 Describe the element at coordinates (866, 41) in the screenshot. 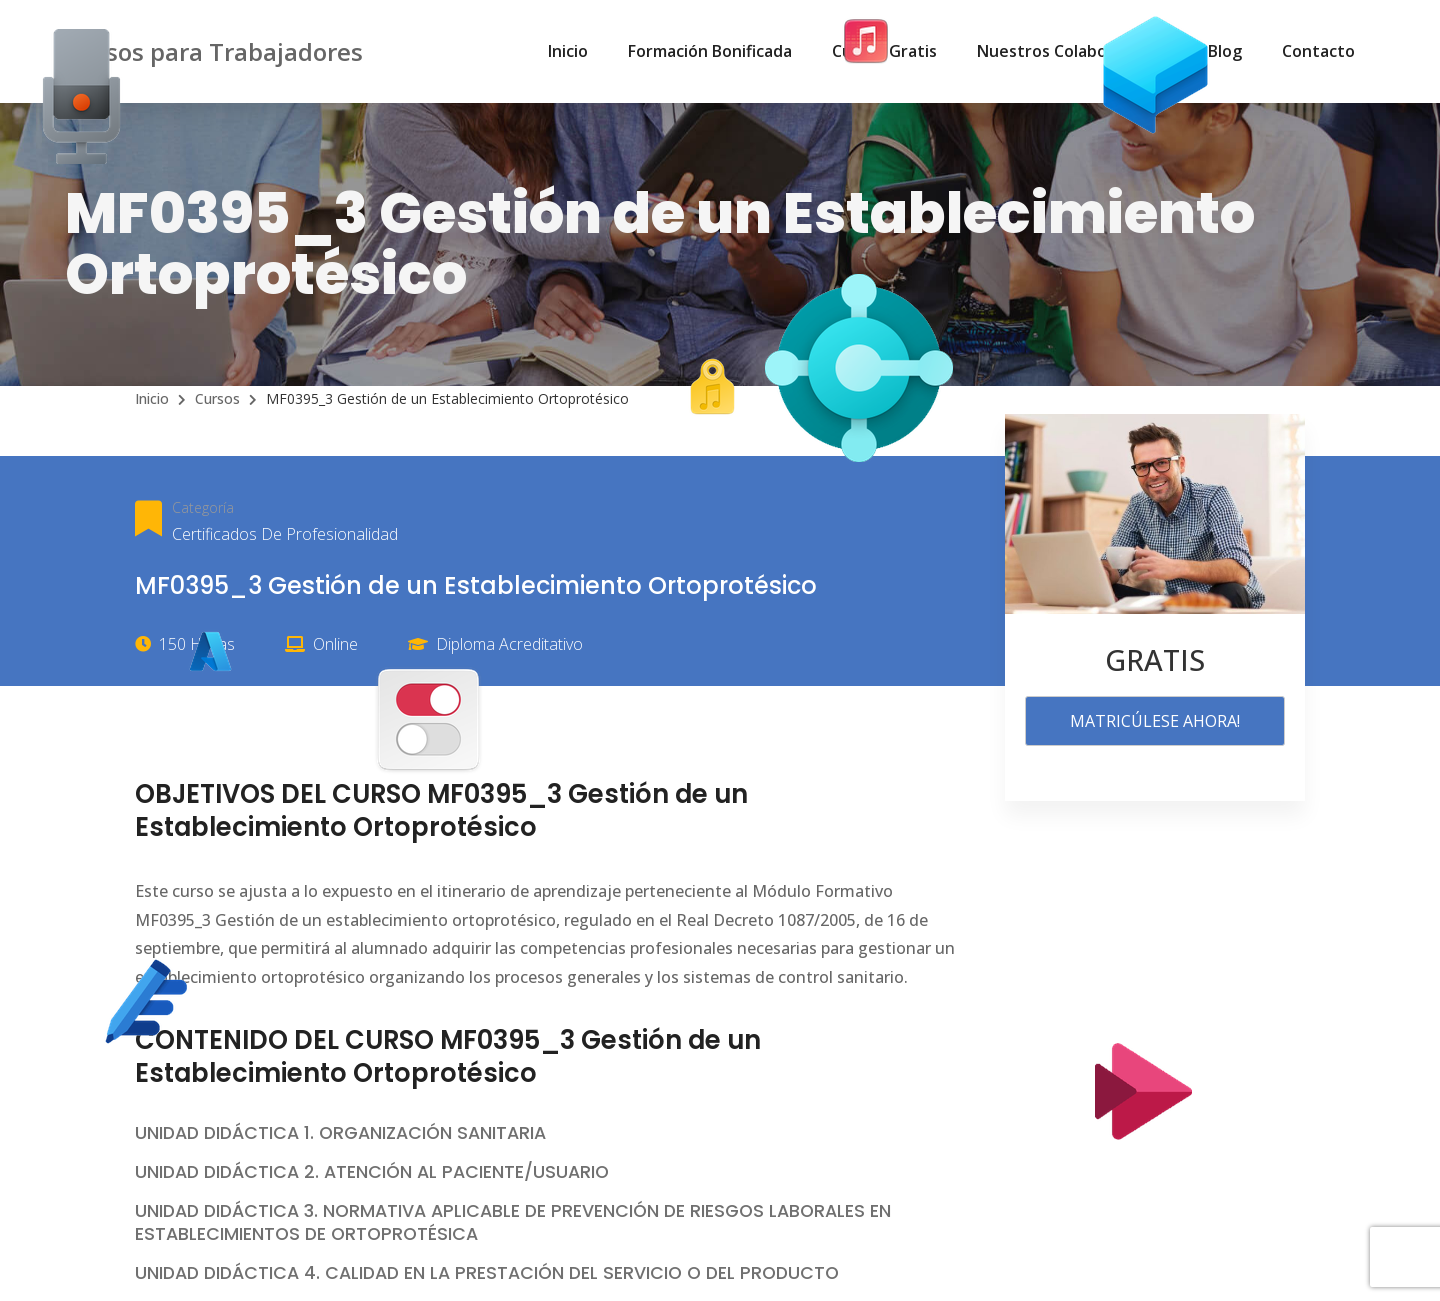

I see `open the gnome music app` at that location.